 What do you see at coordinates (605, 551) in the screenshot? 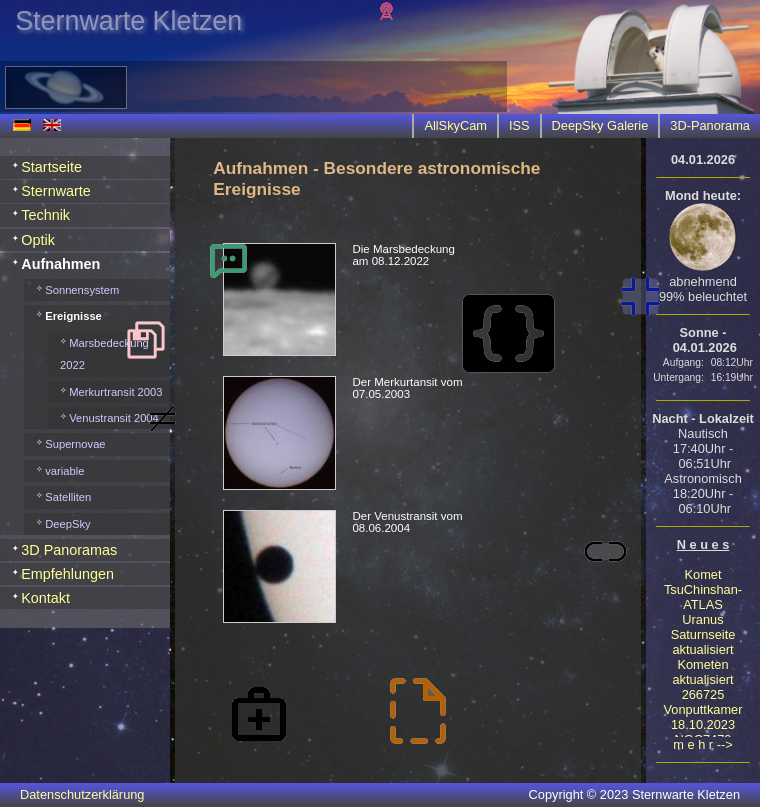
I see `unlink or disconnect a shared resource` at bounding box center [605, 551].